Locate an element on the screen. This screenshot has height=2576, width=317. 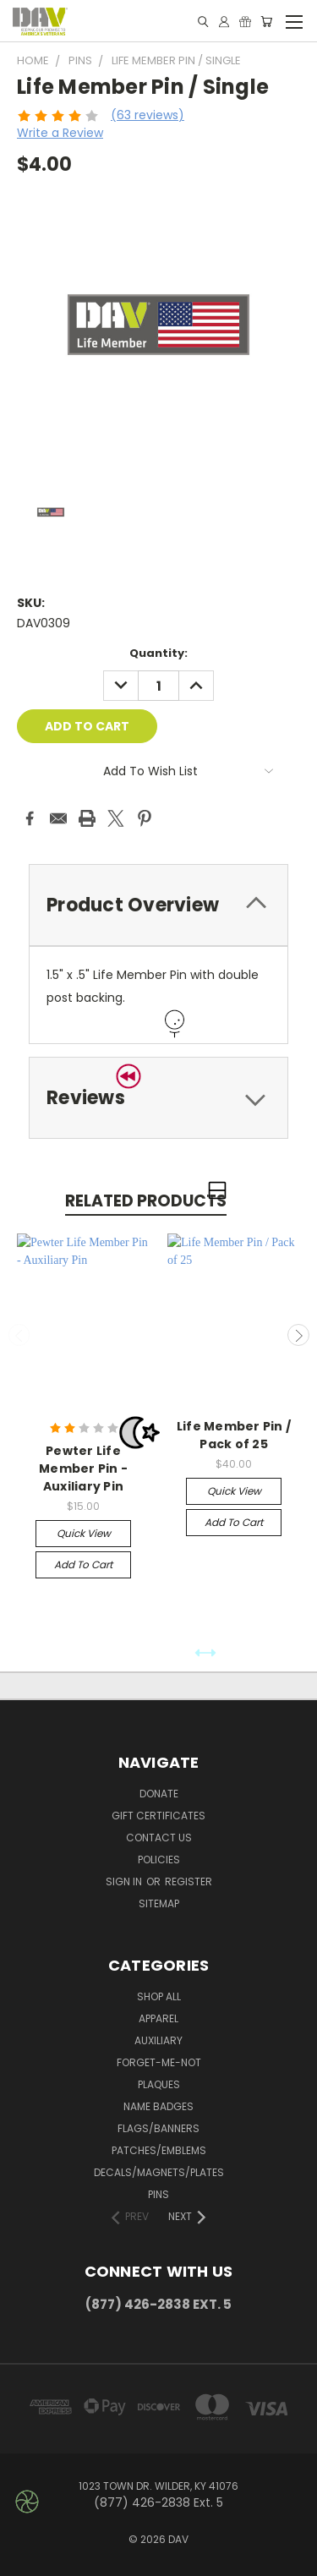
loading content in progress is located at coordinates (27, 2502).